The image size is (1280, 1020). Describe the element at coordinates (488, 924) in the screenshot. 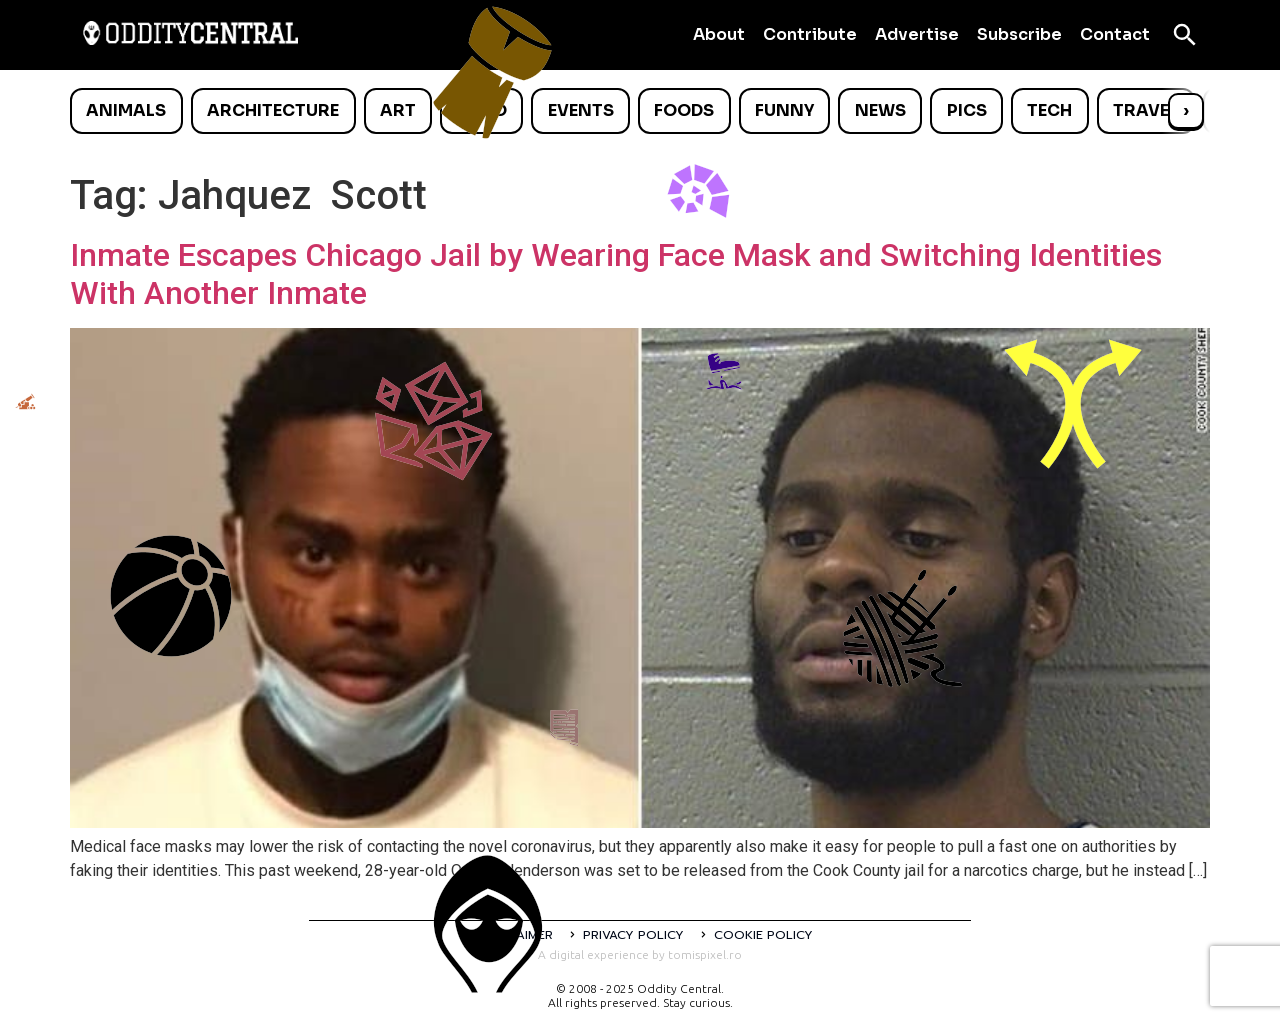

I see `select rogue or stealth character class` at that location.